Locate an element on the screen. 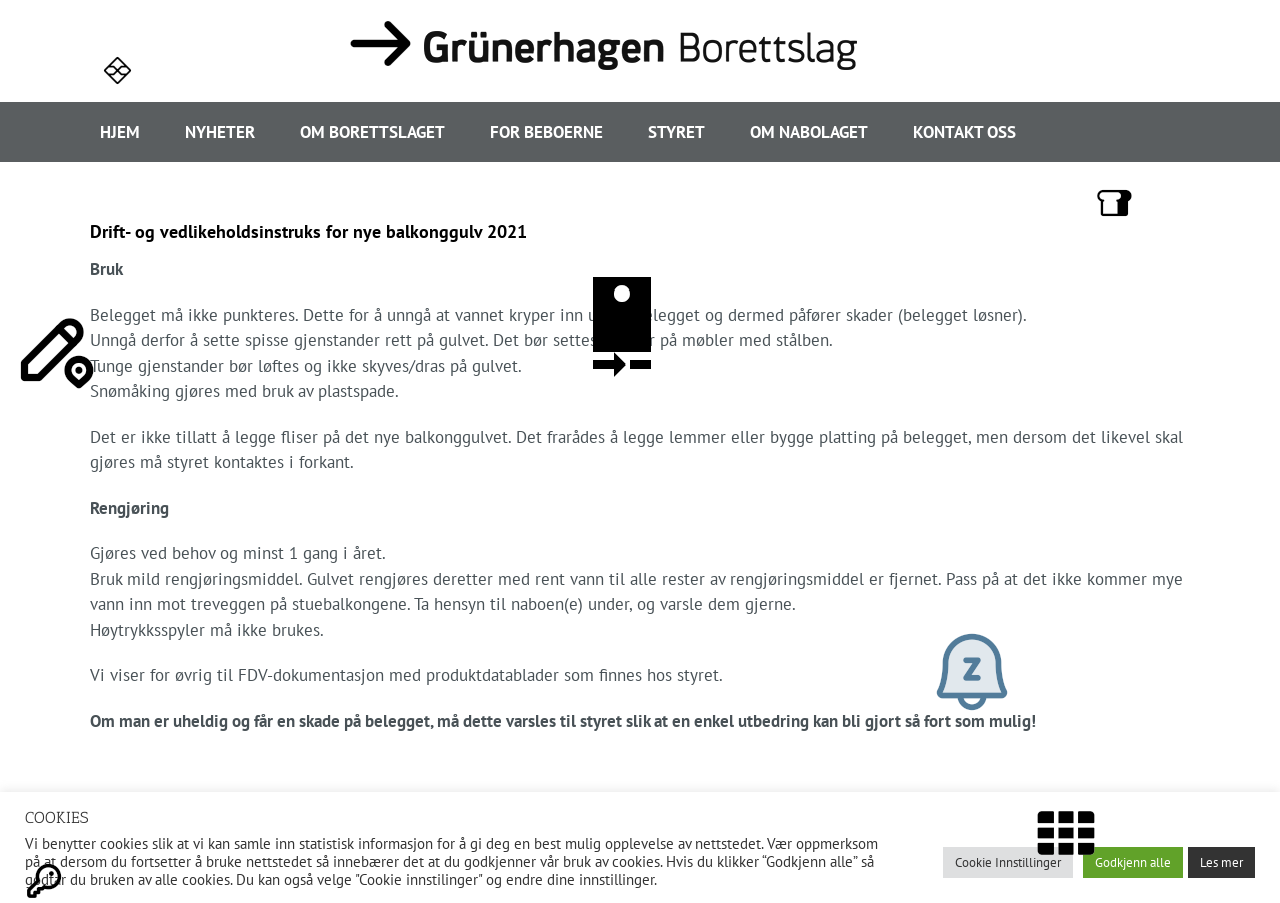  switch to rear camera is located at coordinates (622, 327).